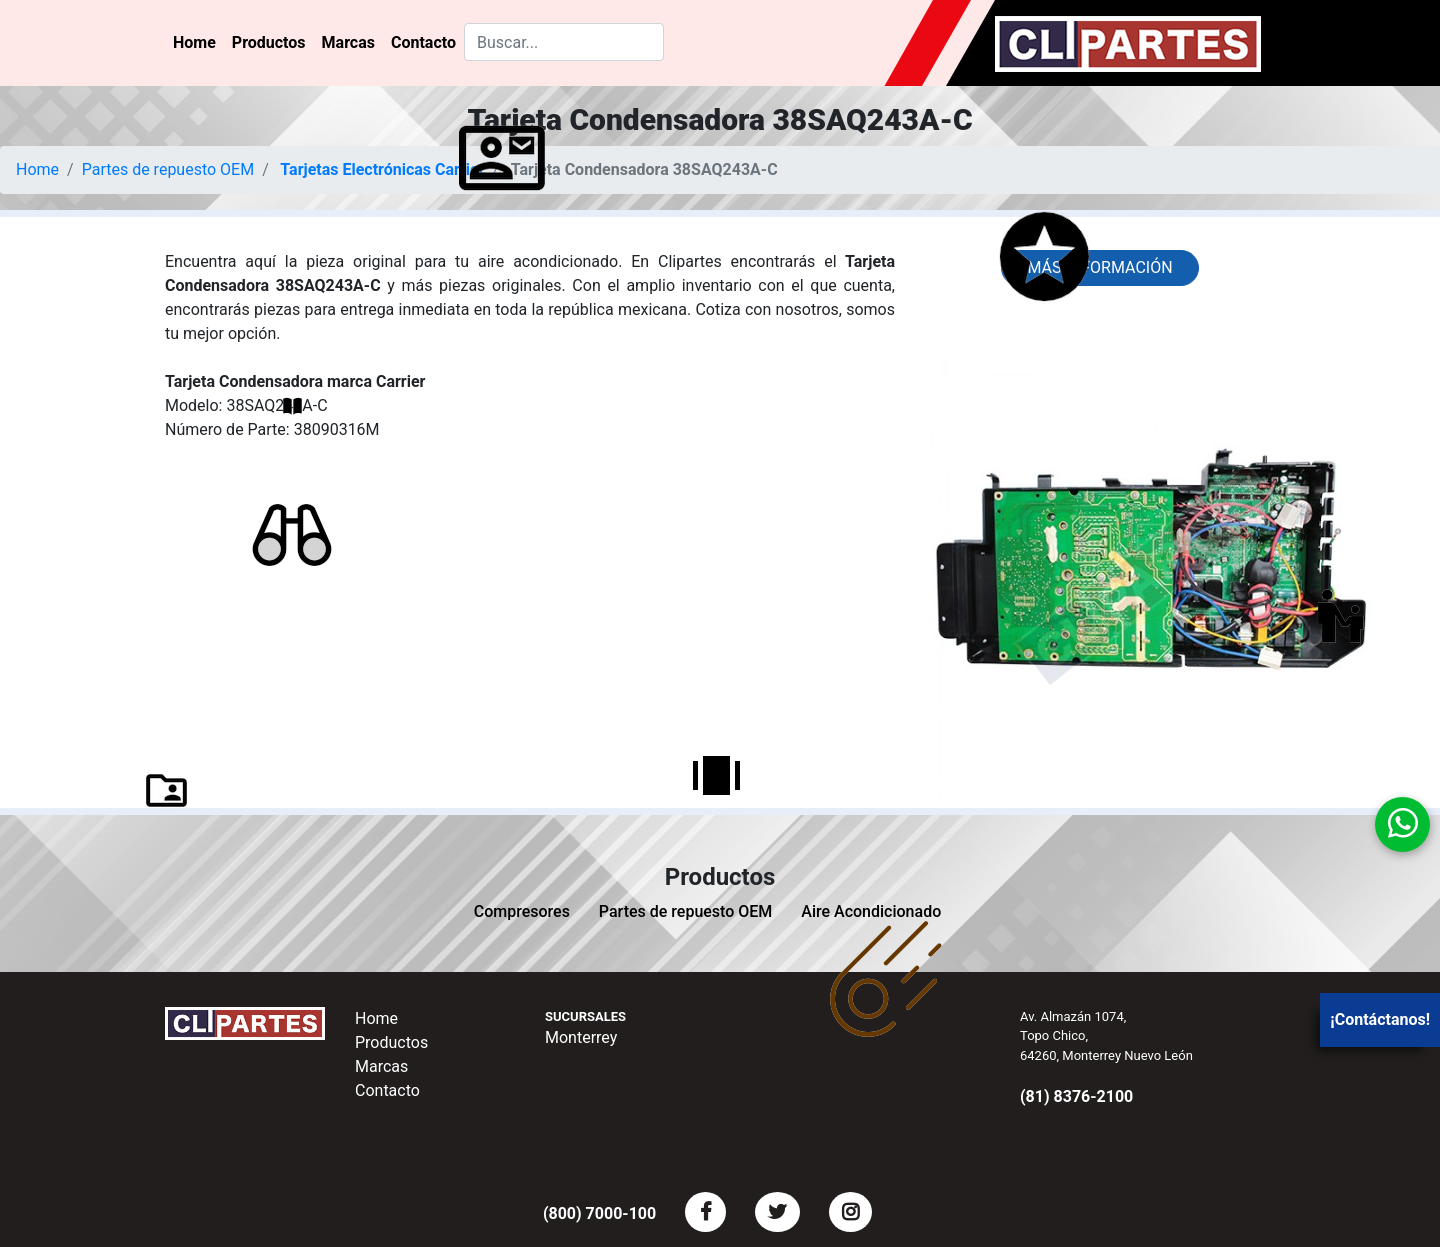  I want to click on view favorites or starred items, so click(1044, 256).